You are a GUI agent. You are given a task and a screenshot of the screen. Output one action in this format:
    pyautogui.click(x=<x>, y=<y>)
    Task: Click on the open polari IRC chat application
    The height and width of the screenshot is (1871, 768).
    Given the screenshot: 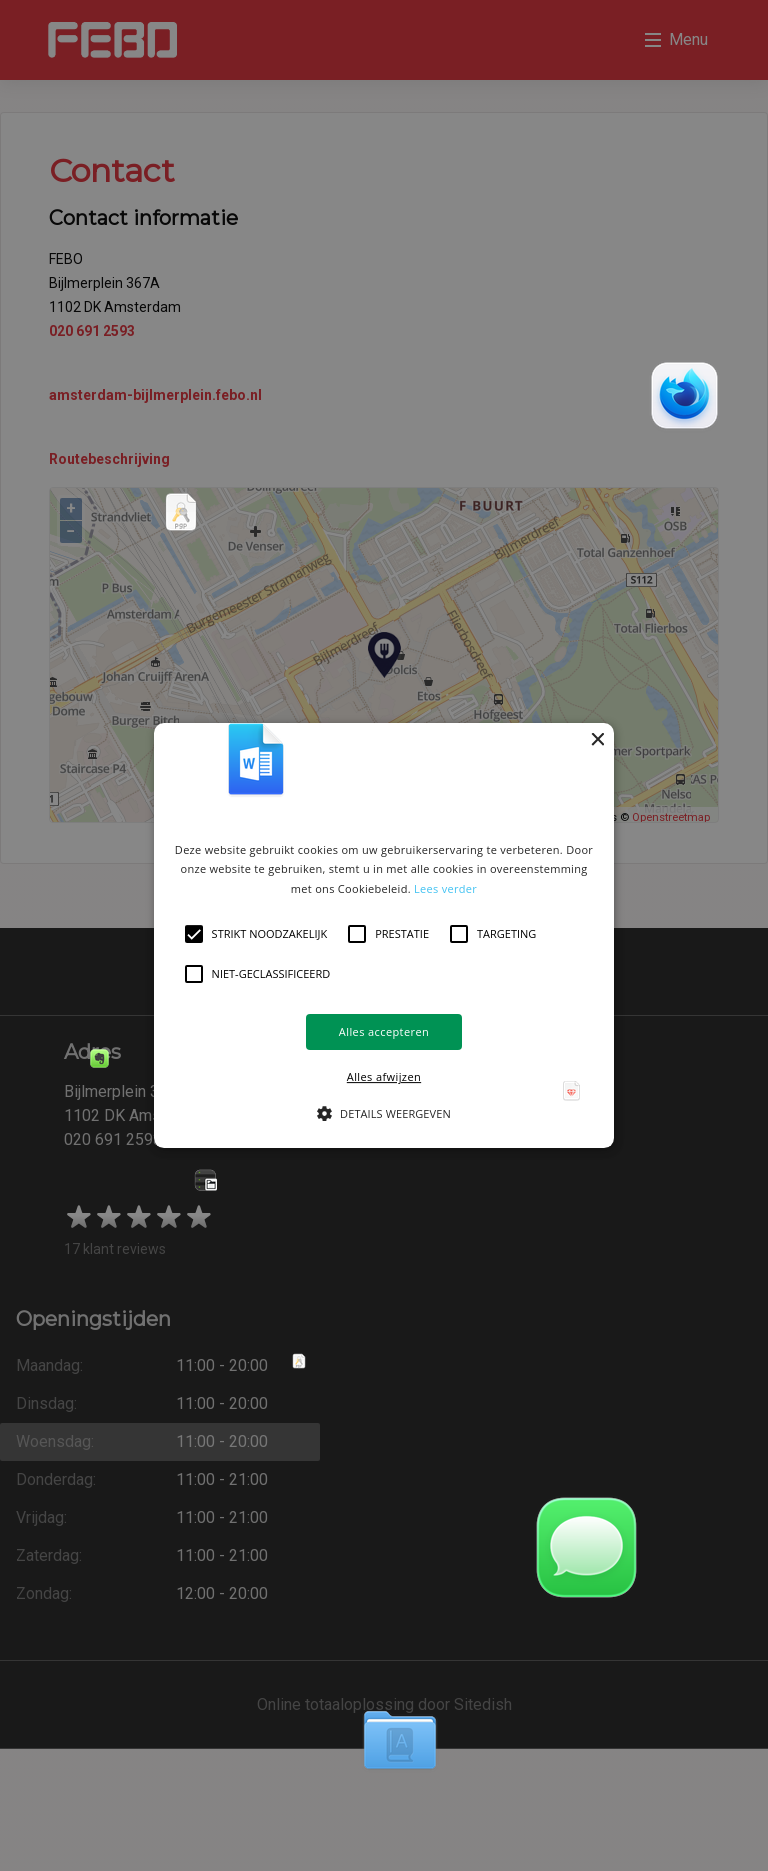 What is the action you would take?
    pyautogui.click(x=586, y=1547)
    